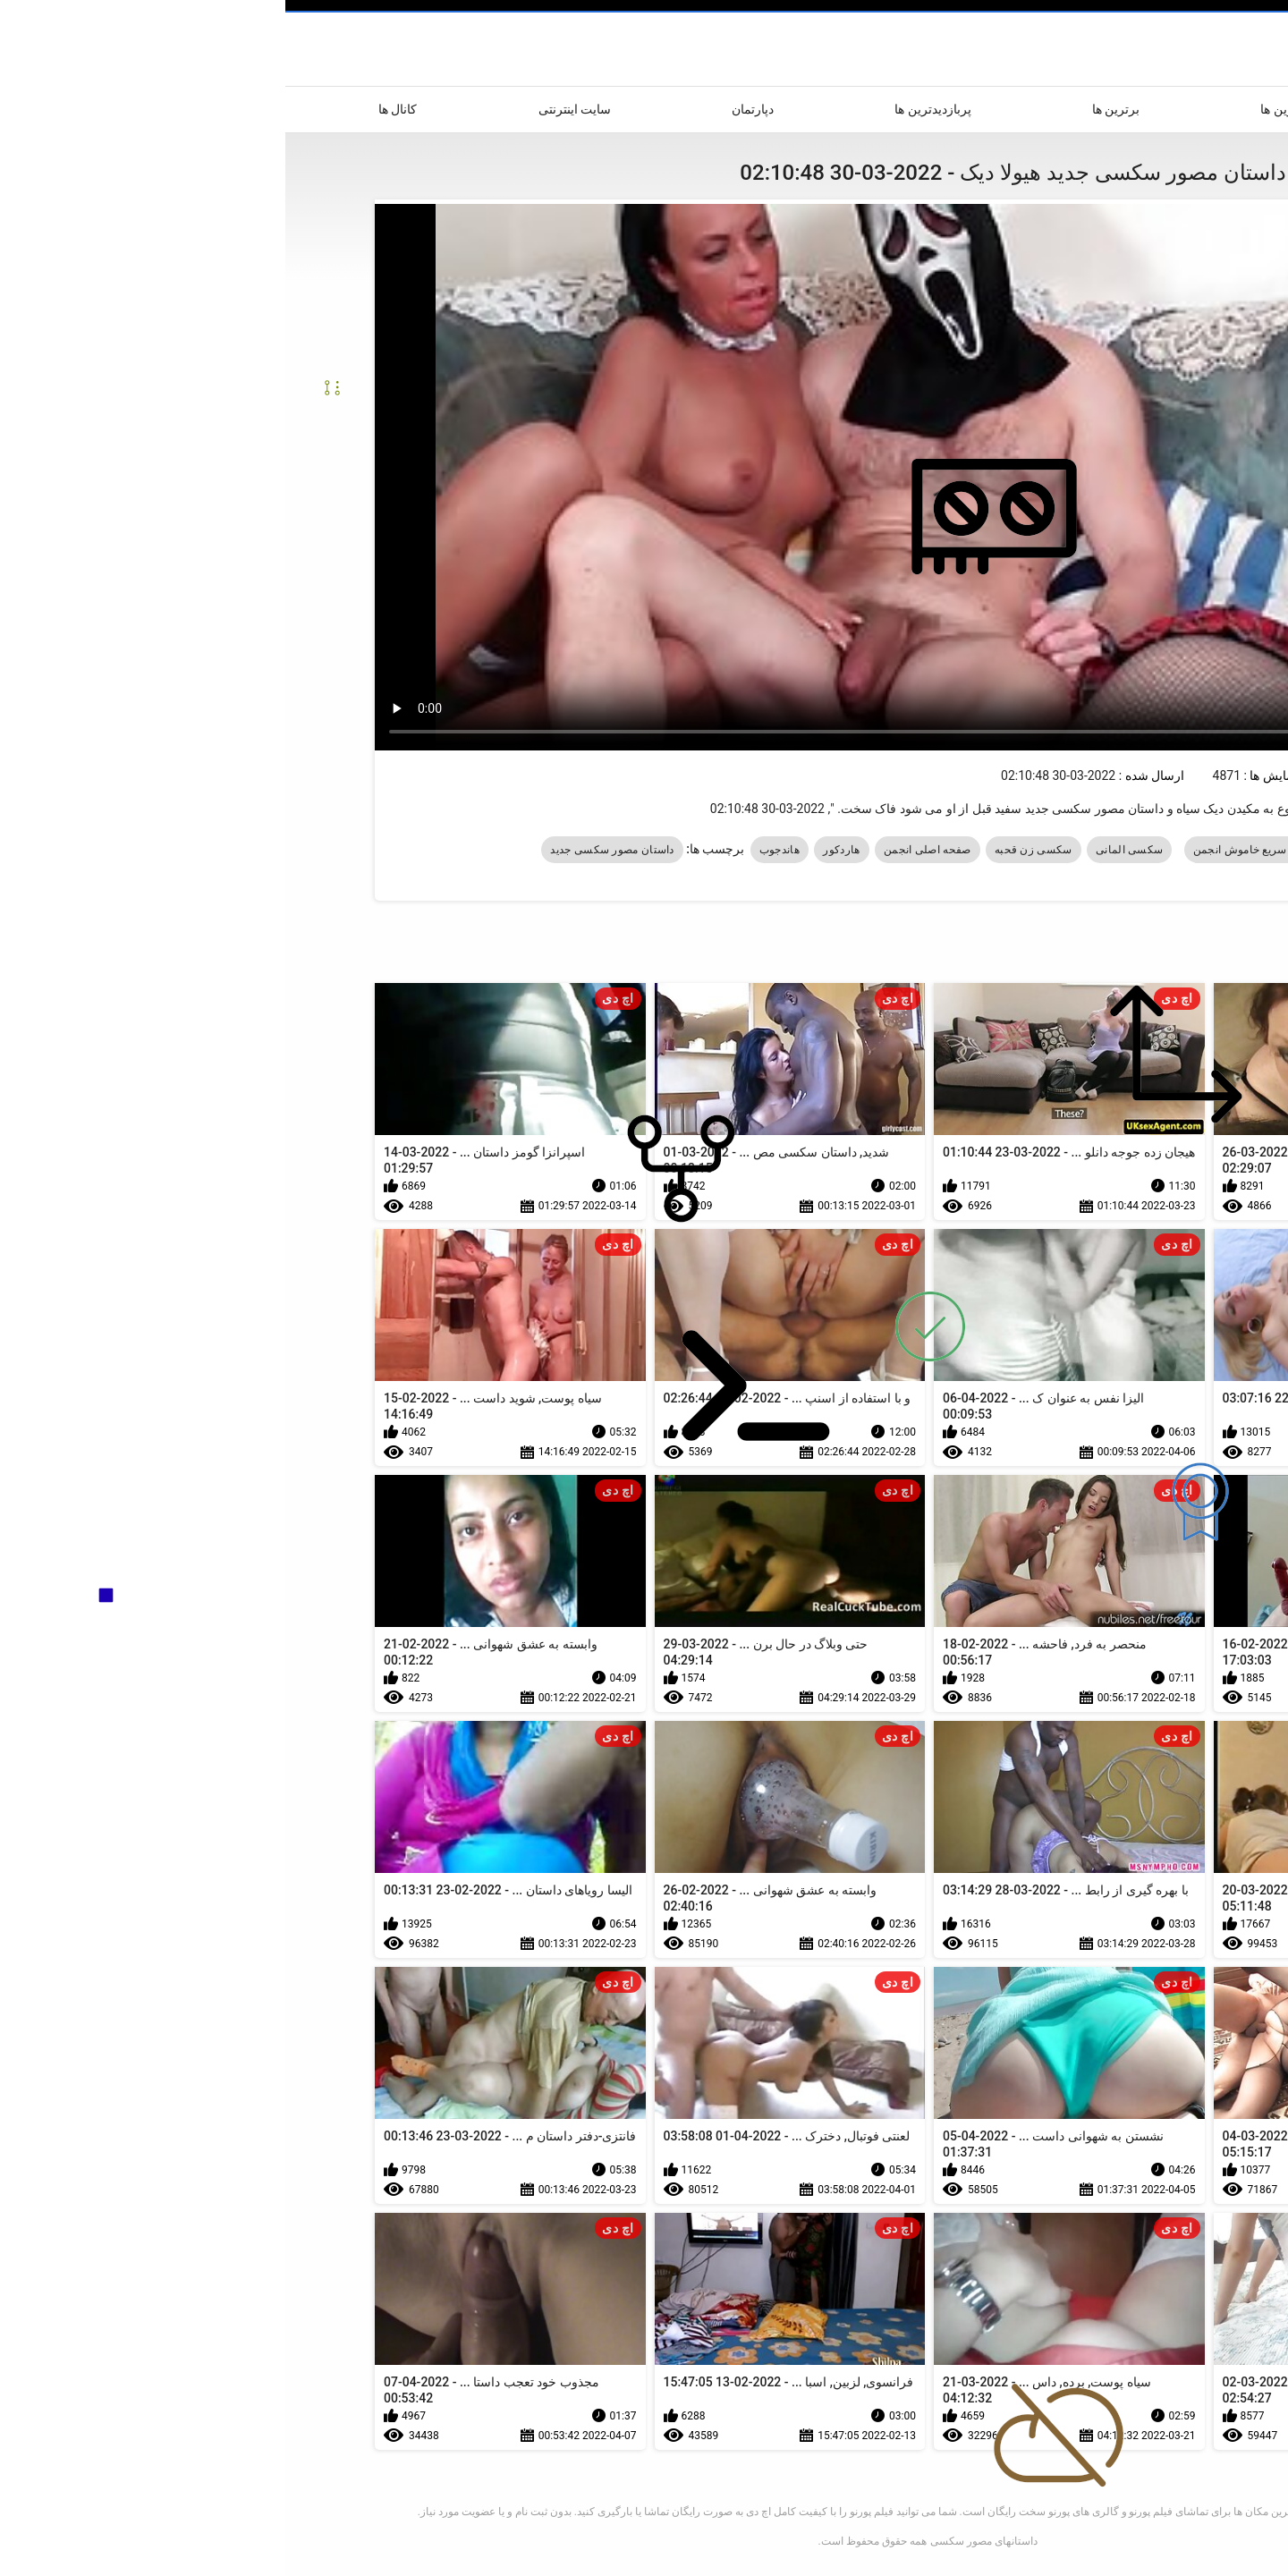 The image size is (1288, 2576). I want to click on view achievements or awards, so click(1200, 1502).